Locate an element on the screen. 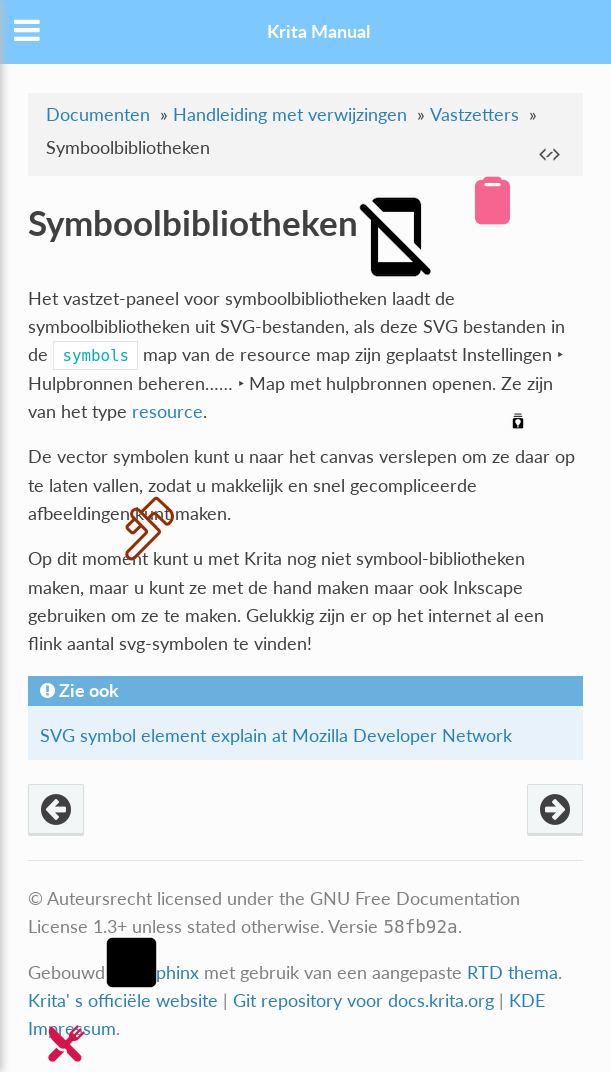  find nearby restaurants is located at coordinates (66, 1043).